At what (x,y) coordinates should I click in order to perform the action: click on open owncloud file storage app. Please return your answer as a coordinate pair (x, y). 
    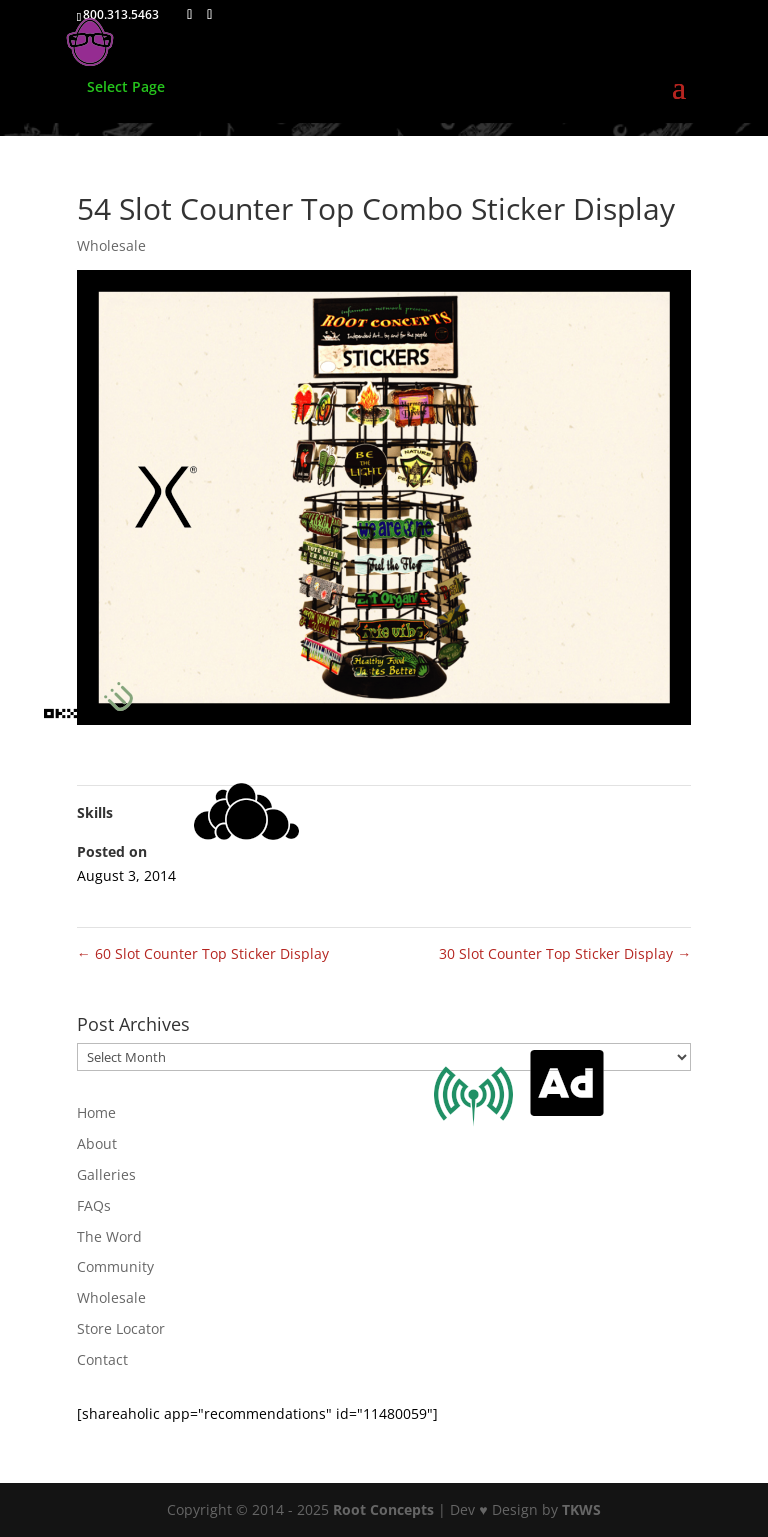
    Looking at the image, I should click on (246, 811).